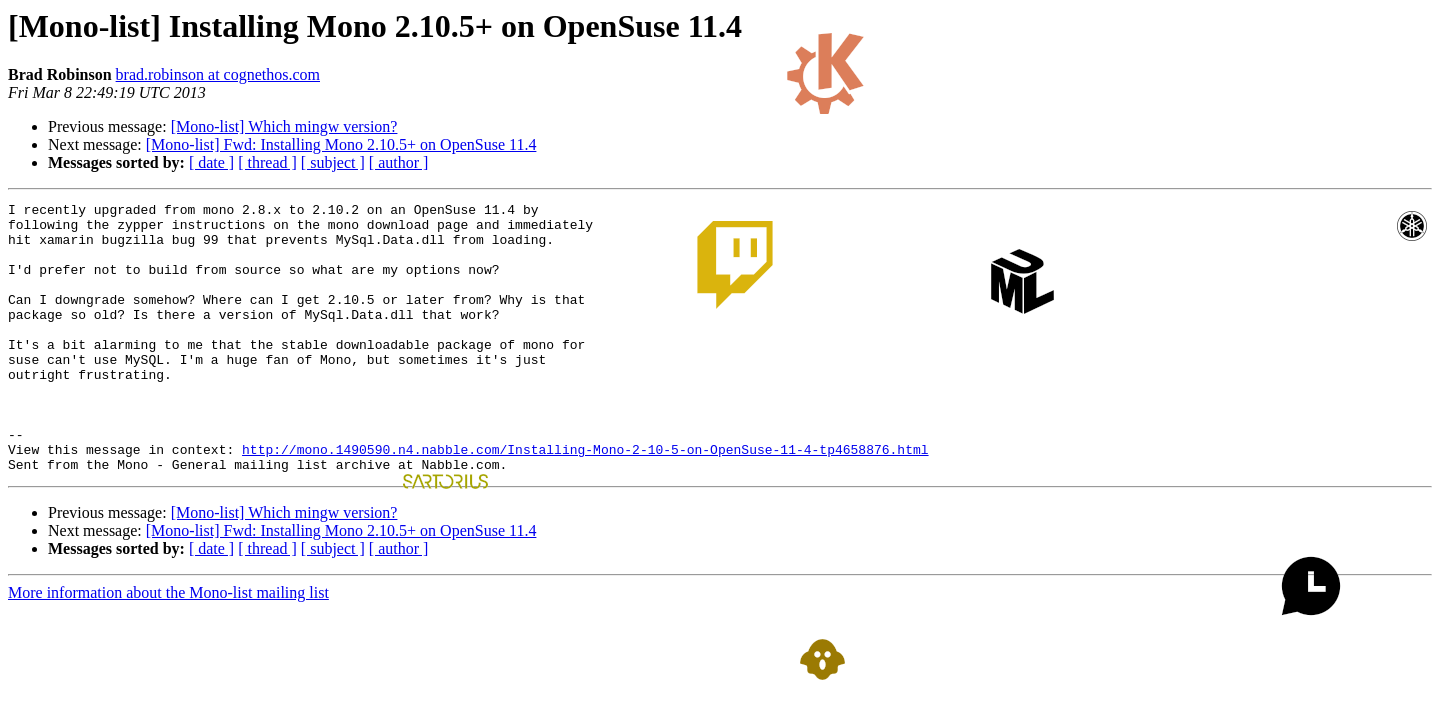  What do you see at coordinates (1311, 586) in the screenshot?
I see `view chat history` at bounding box center [1311, 586].